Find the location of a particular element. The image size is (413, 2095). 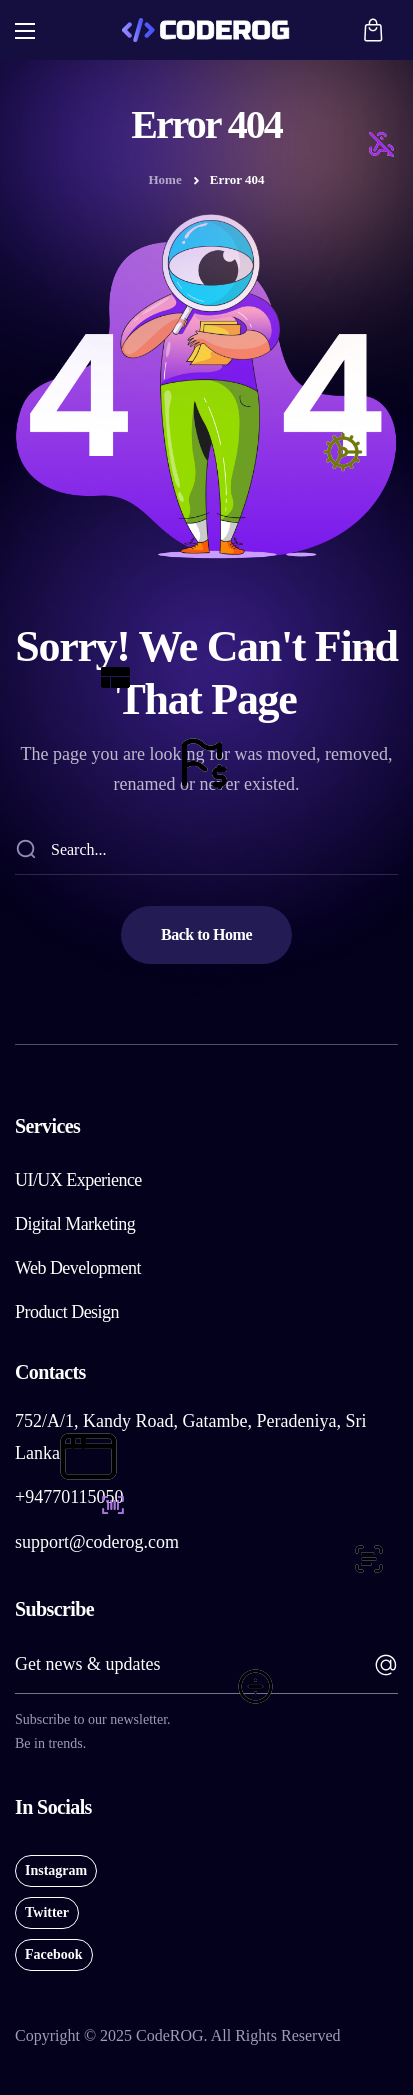

webhook integration disabled is located at coordinates (381, 144).